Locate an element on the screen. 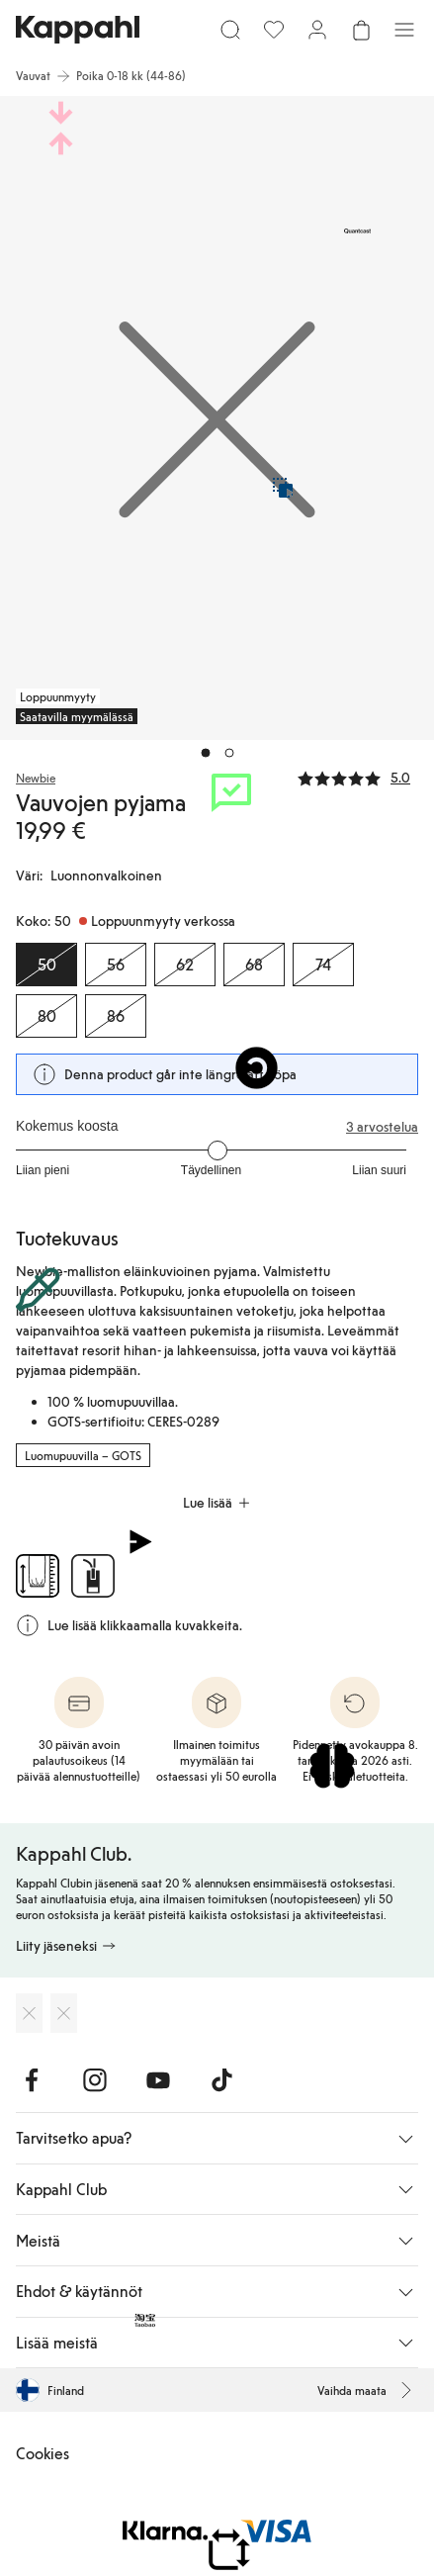  drag and drop to reposition element is located at coordinates (283, 488).